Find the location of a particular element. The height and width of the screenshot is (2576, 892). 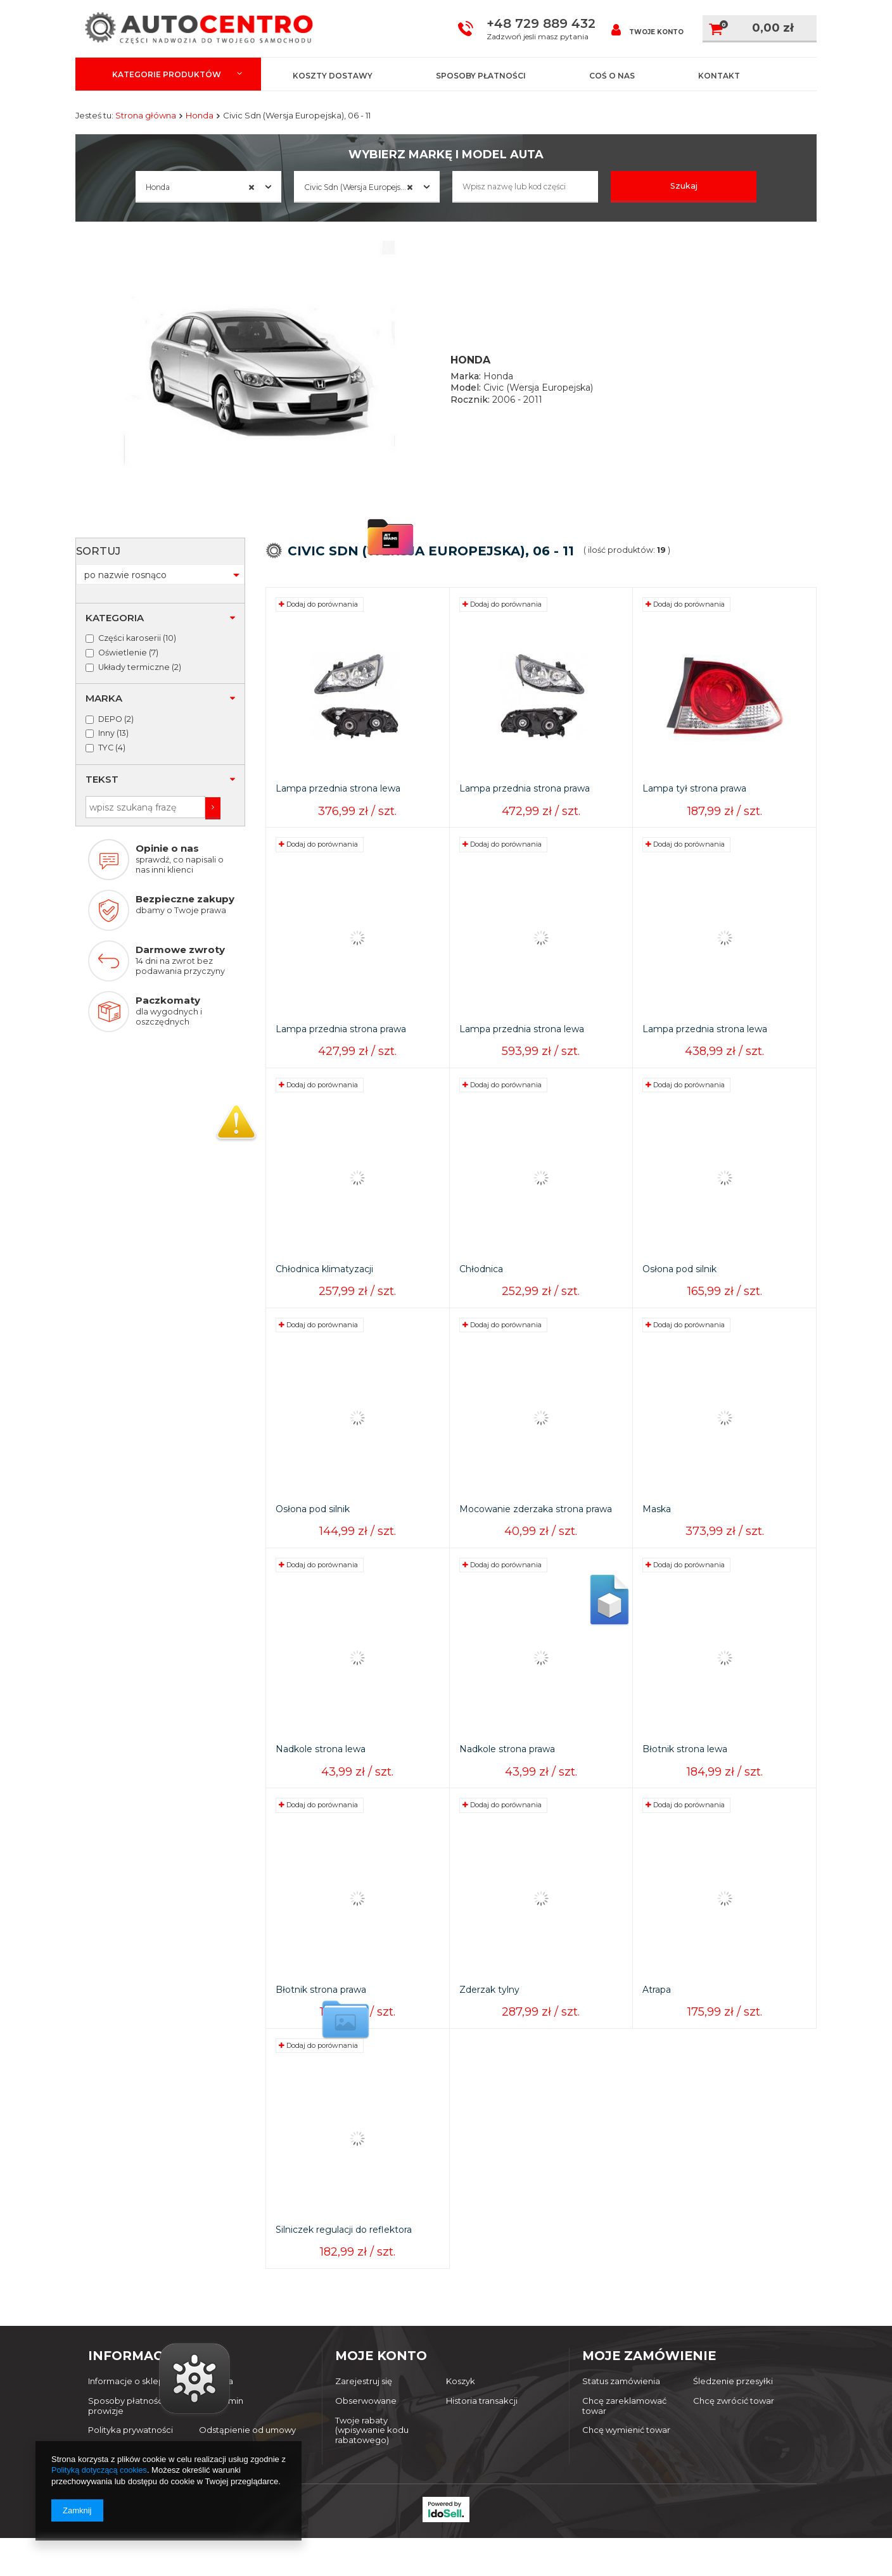

open JetBrains IDE projects folder is located at coordinates (390, 538).